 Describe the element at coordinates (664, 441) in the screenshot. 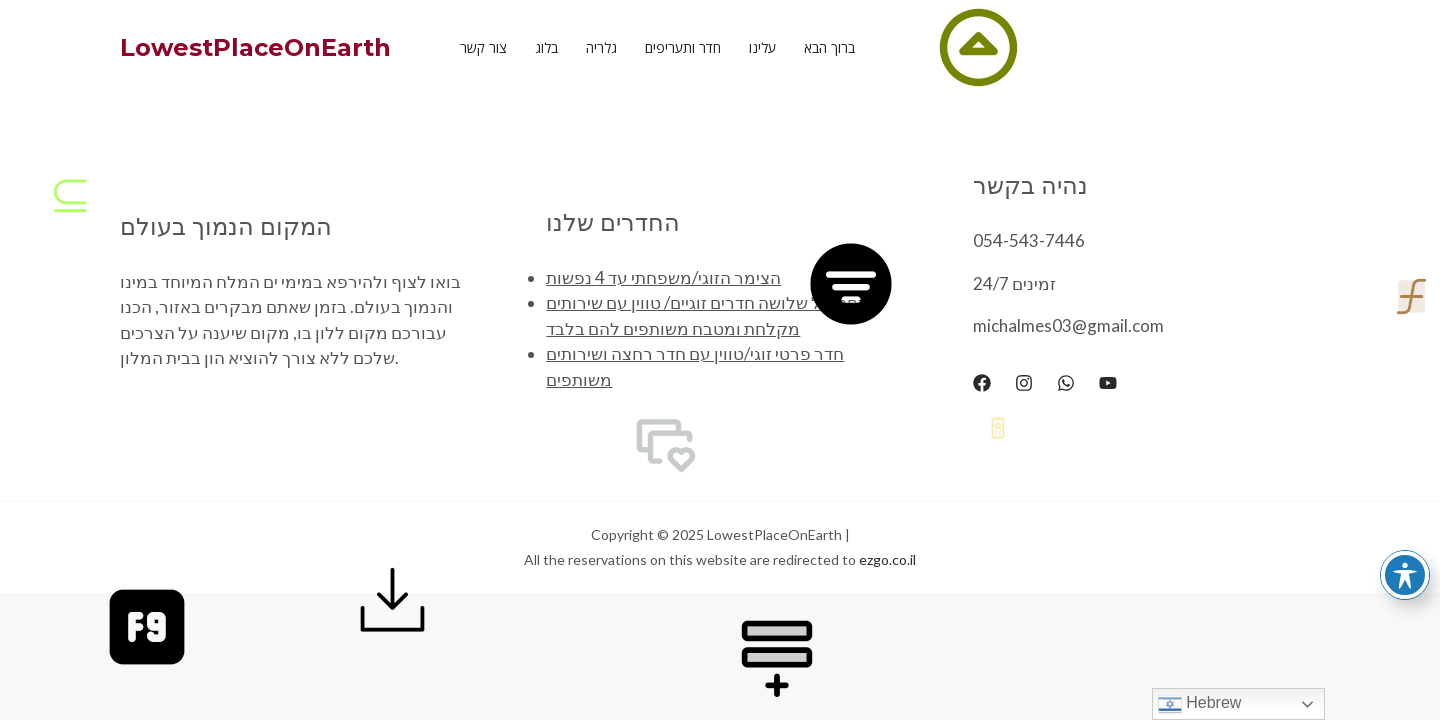

I see `donate or send money to a cause you love` at that location.